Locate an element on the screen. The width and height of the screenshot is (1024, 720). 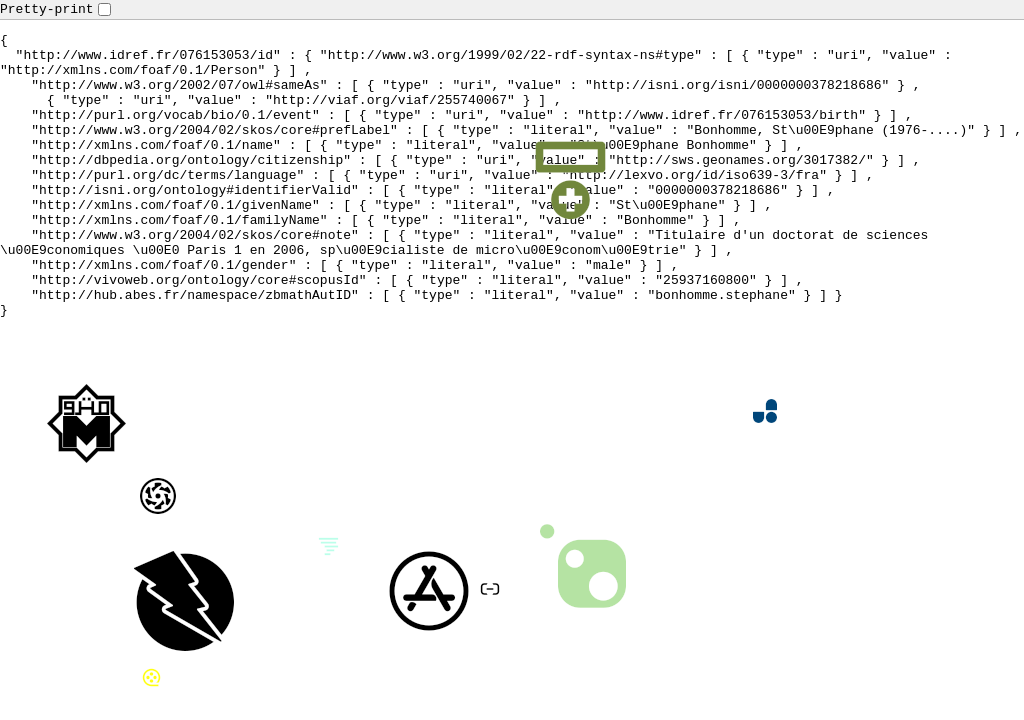
cairo metro official app or service is located at coordinates (86, 423).